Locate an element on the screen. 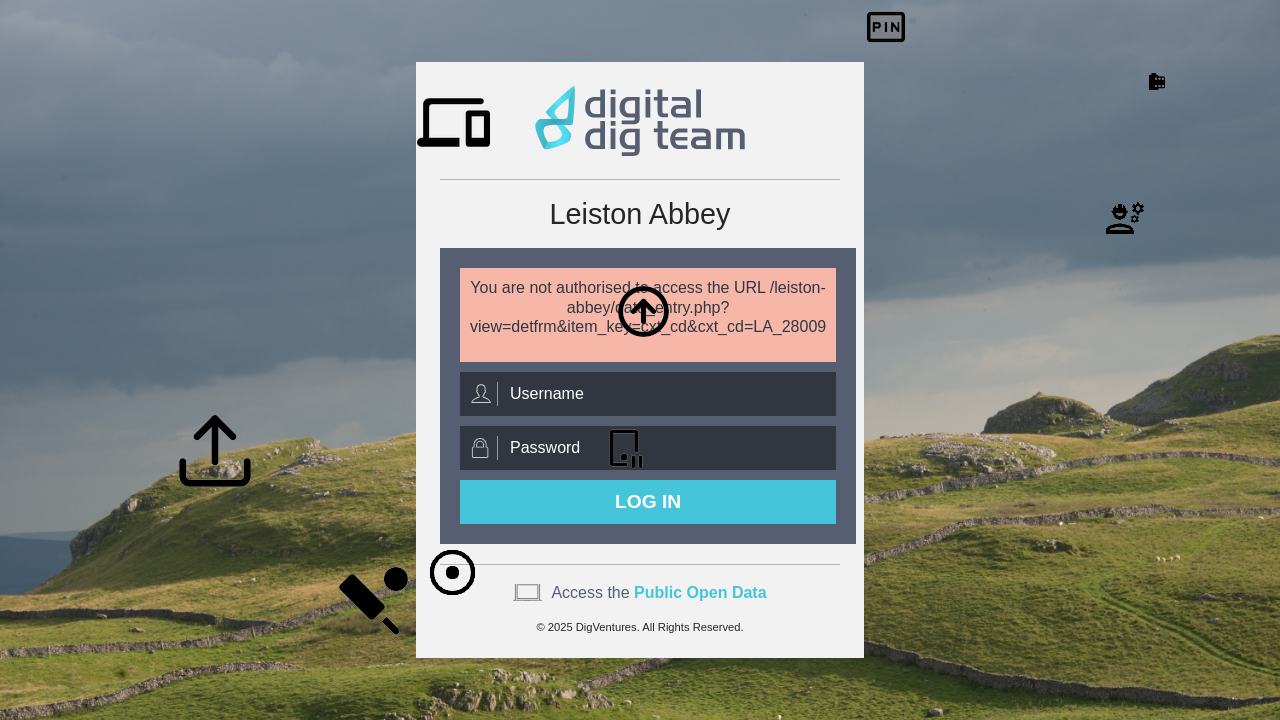 The height and width of the screenshot is (720, 1280). pause media playback on tablet device is located at coordinates (624, 448).